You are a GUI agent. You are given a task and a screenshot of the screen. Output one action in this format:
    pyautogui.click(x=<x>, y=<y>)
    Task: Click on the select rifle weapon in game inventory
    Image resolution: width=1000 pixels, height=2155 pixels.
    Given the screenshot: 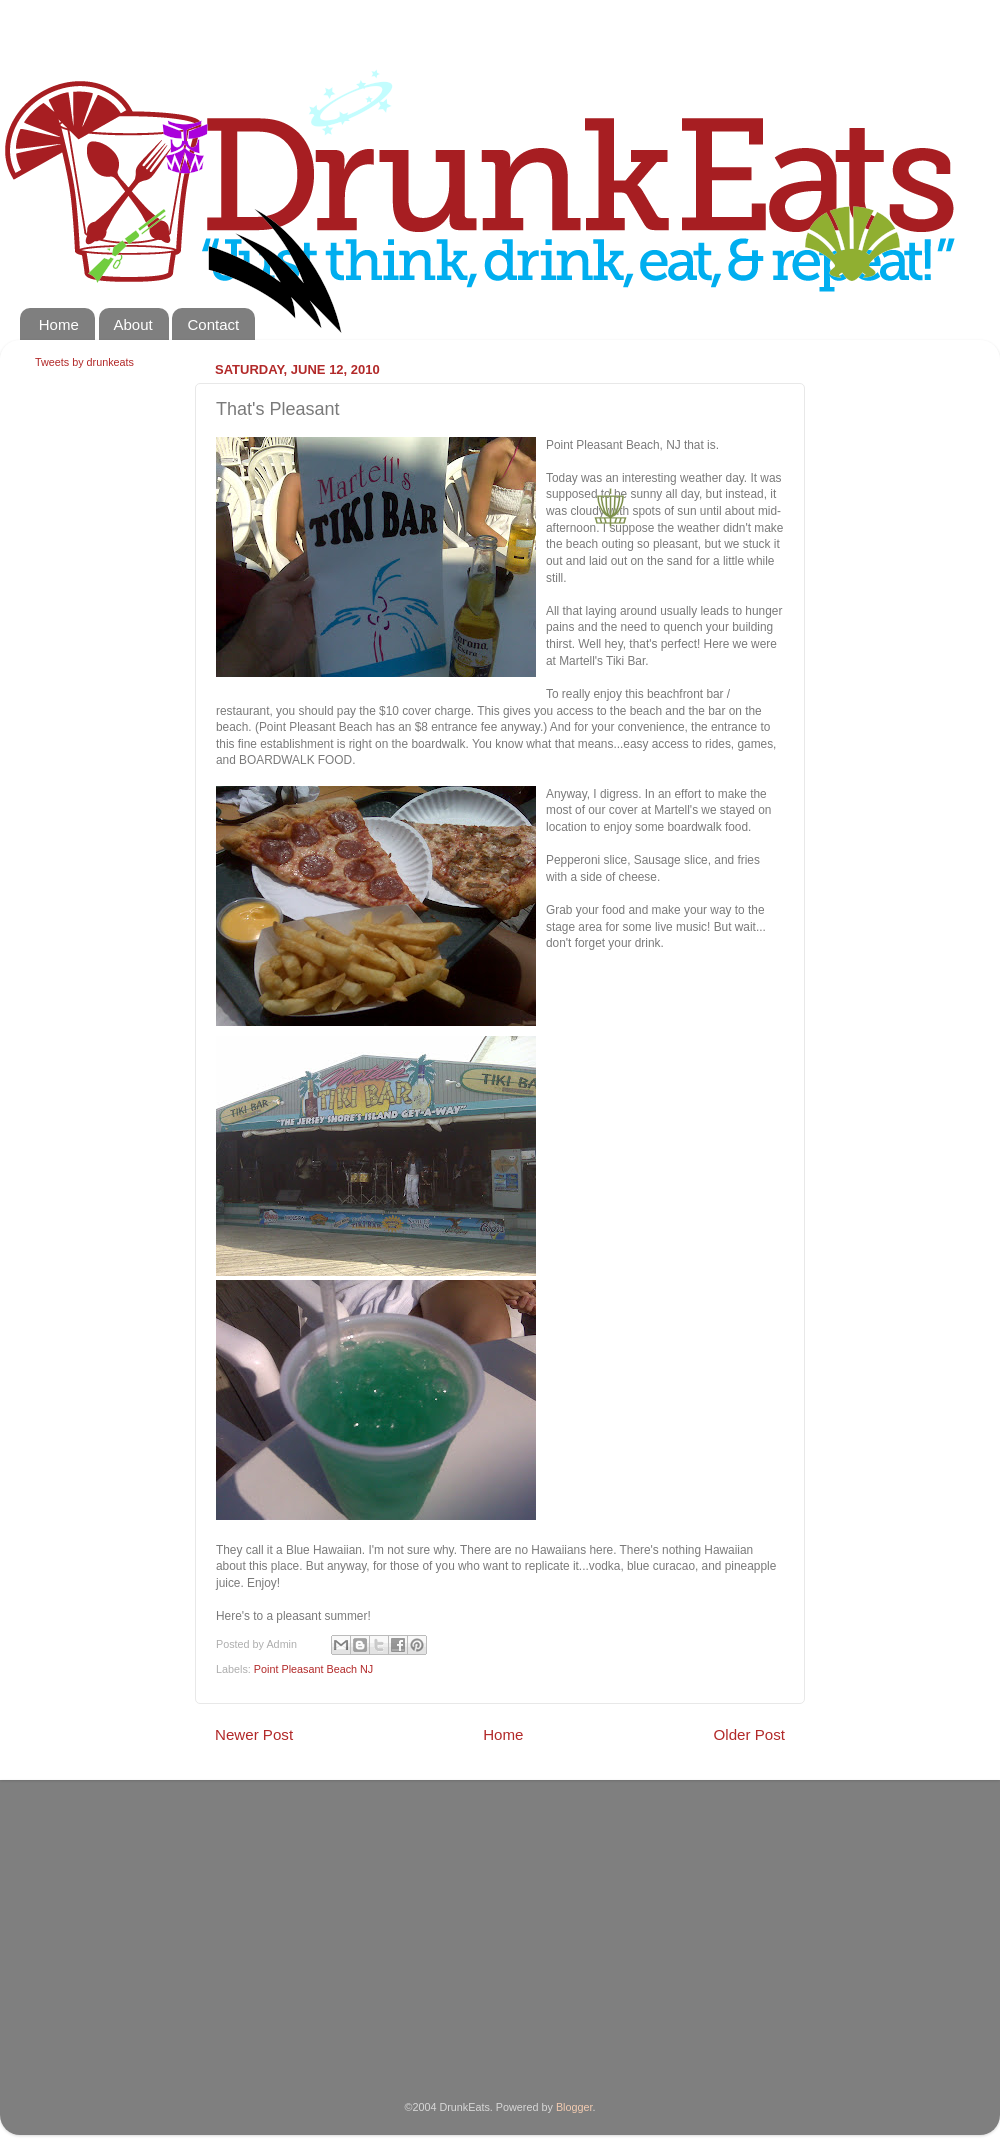 What is the action you would take?
    pyautogui.click(x=127, y=246)
    